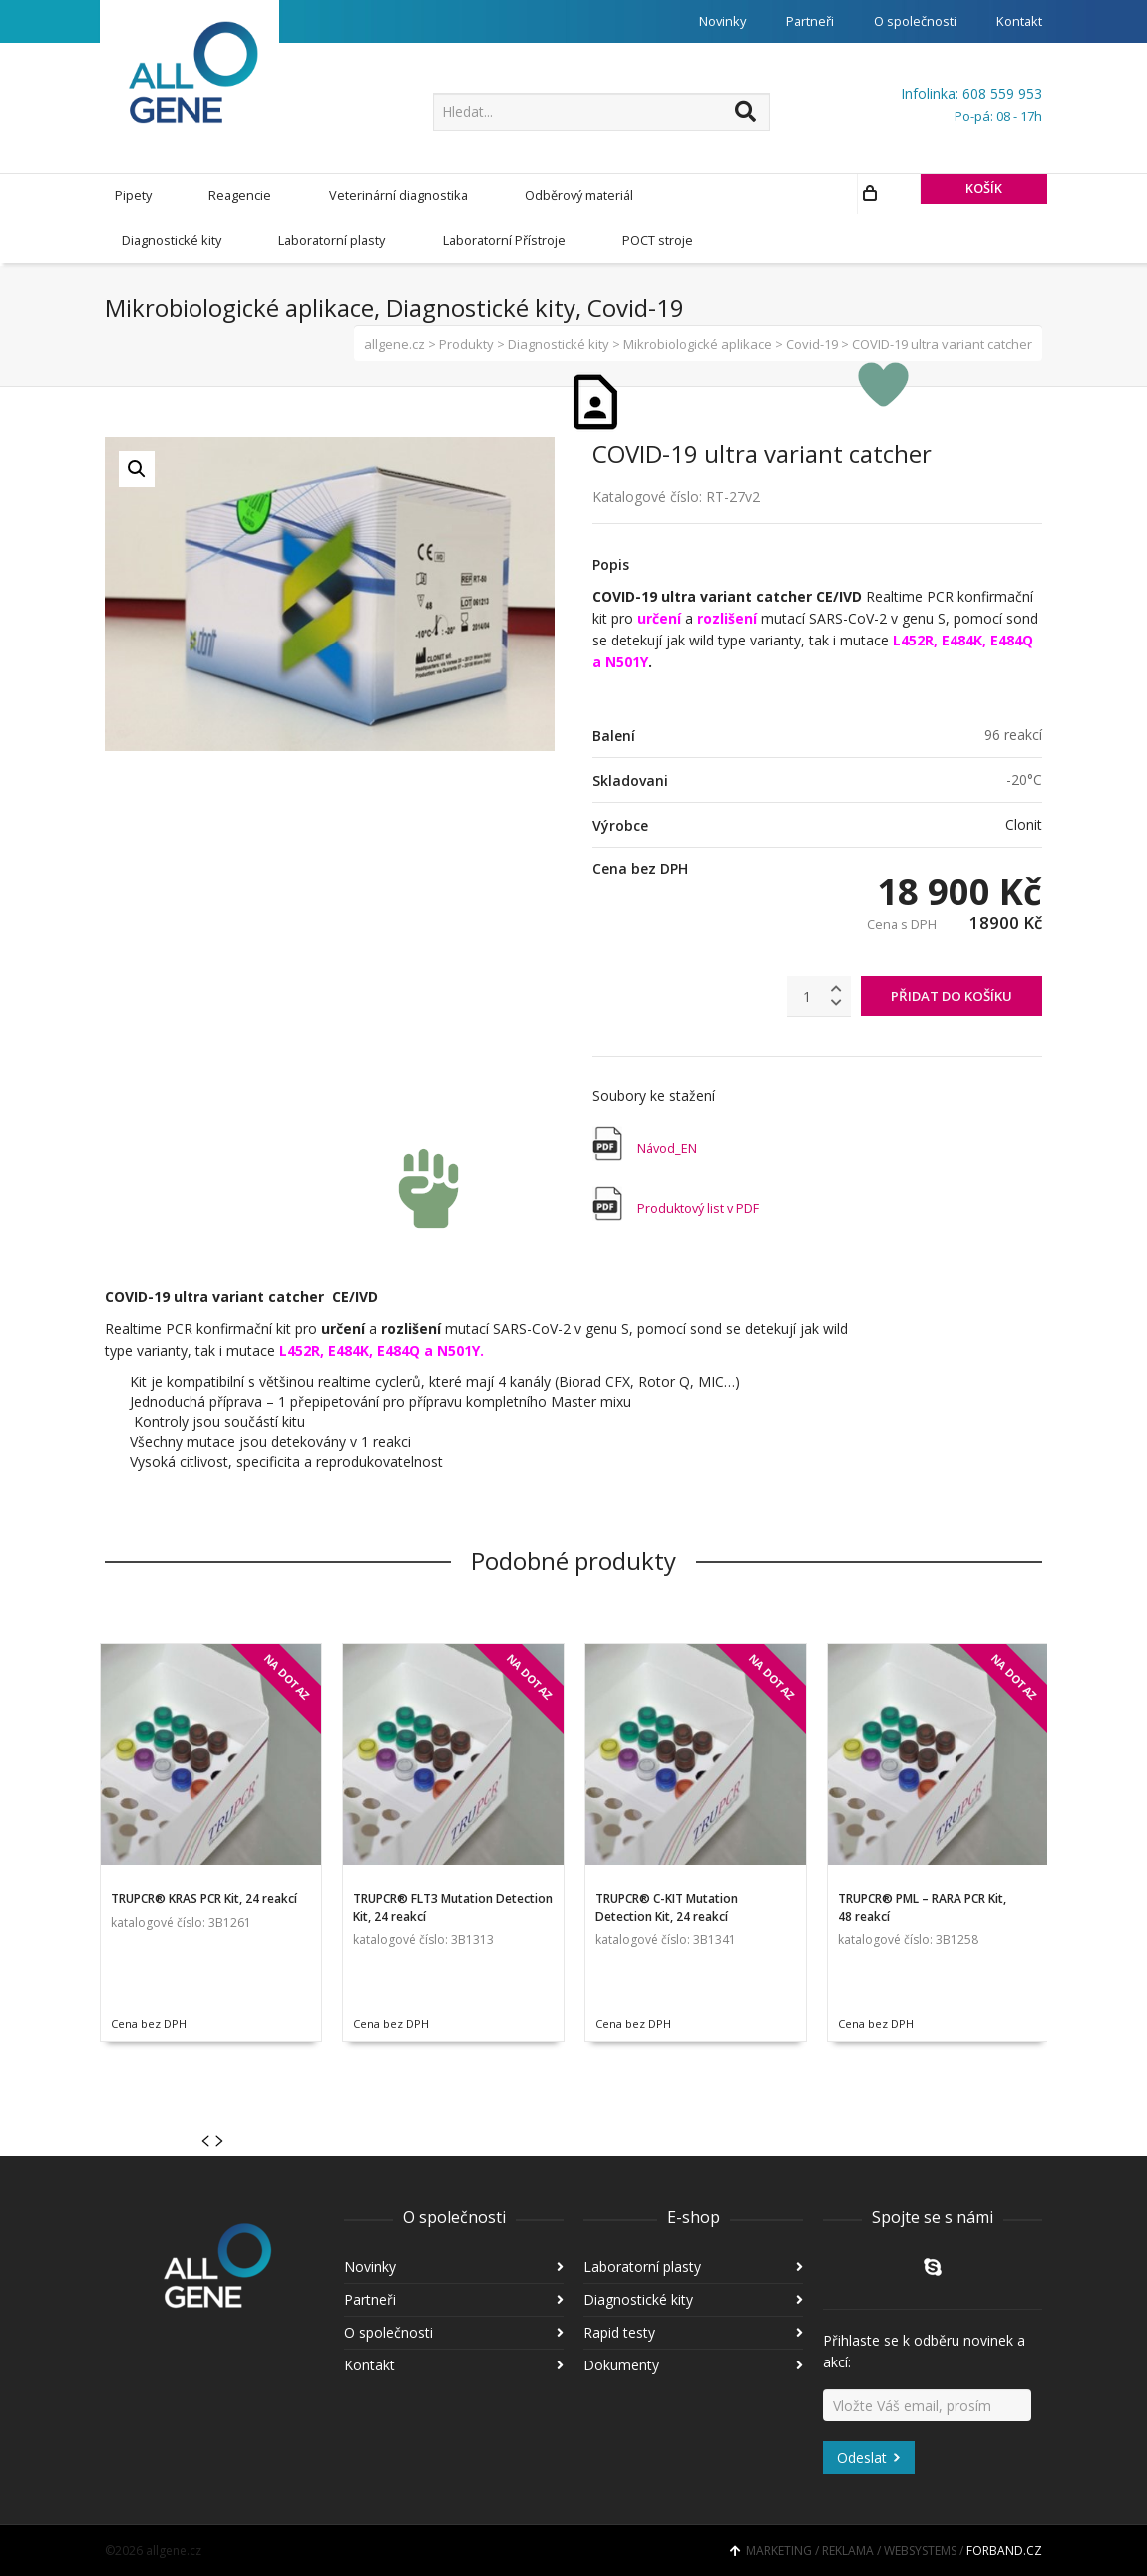 This screenshot has width=1147, height=2576. What do you see at coordinates (428, 1188) in the screenshot?
I see `indicates solidarity or support` at bounding box center [428, 1188].